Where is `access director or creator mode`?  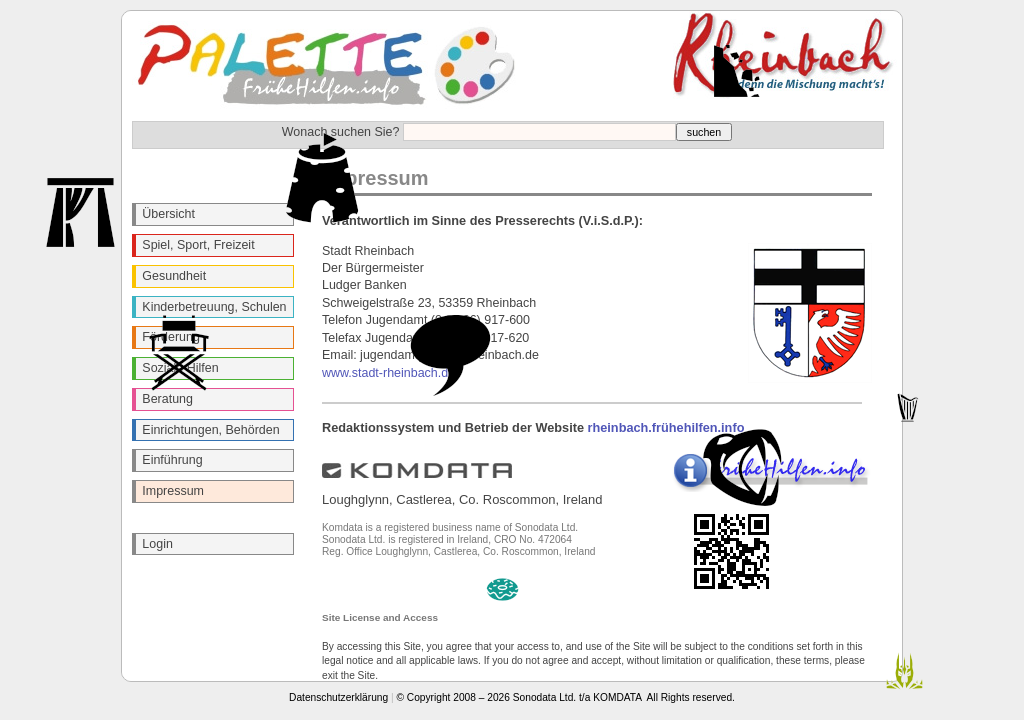
access director or creator mode is located at coordinates (179, 353).